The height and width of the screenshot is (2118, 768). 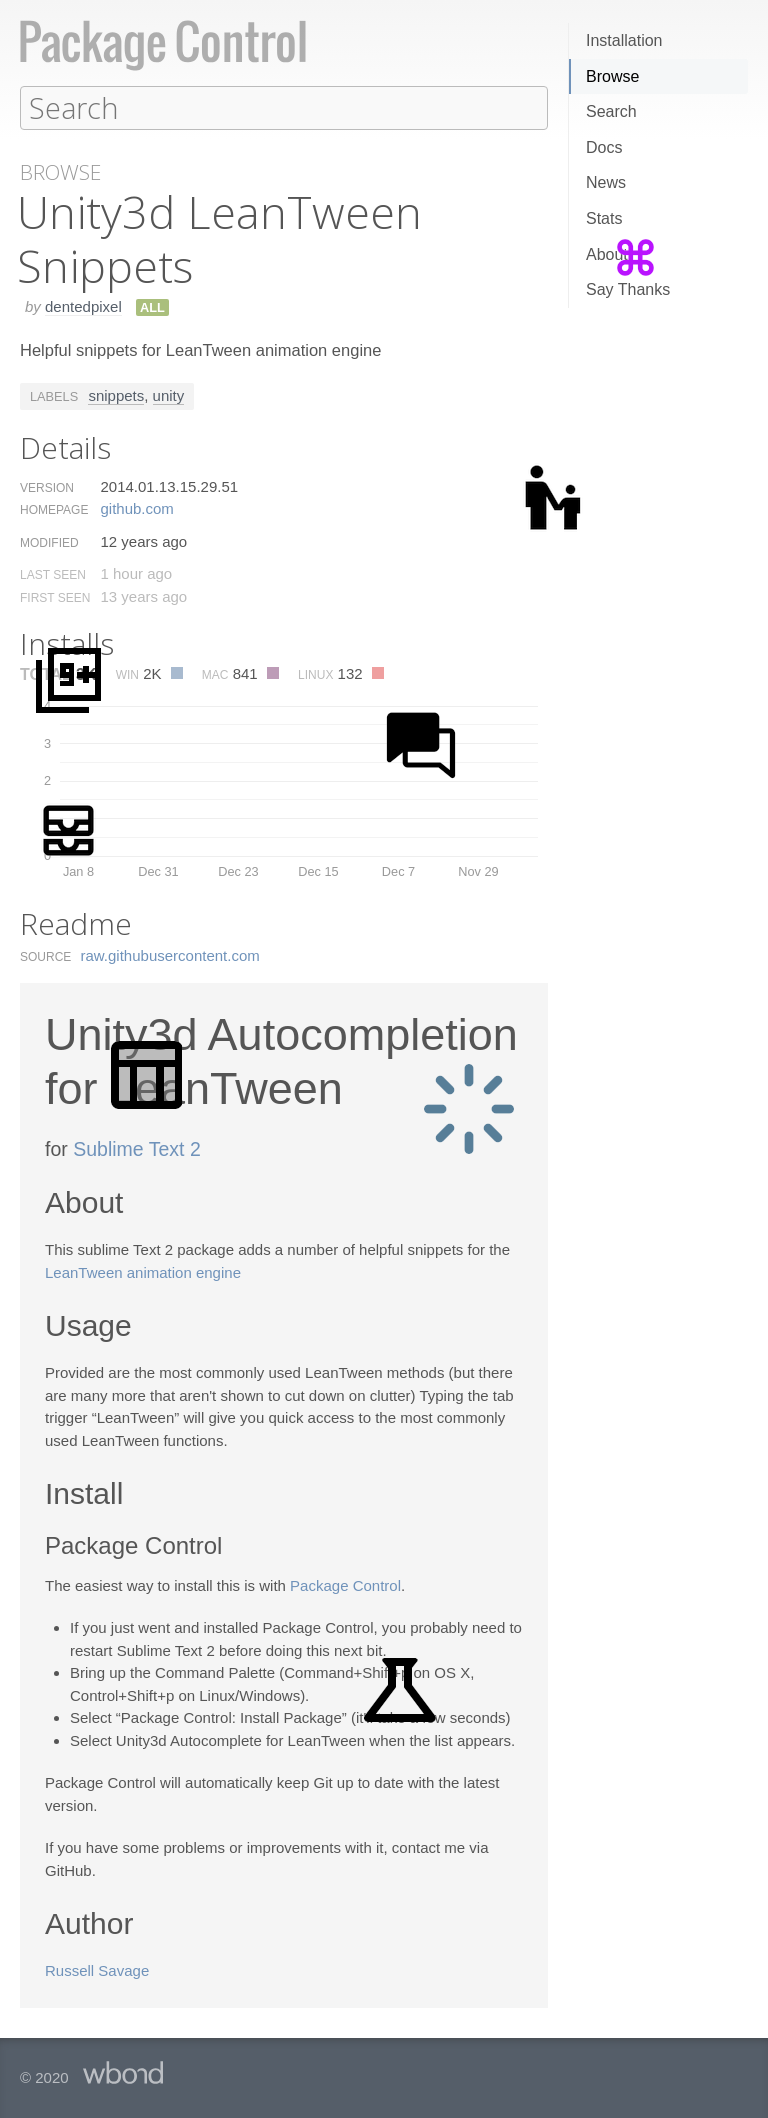 I want to click on view all inboxes in one place, so click(x=68, y=830).